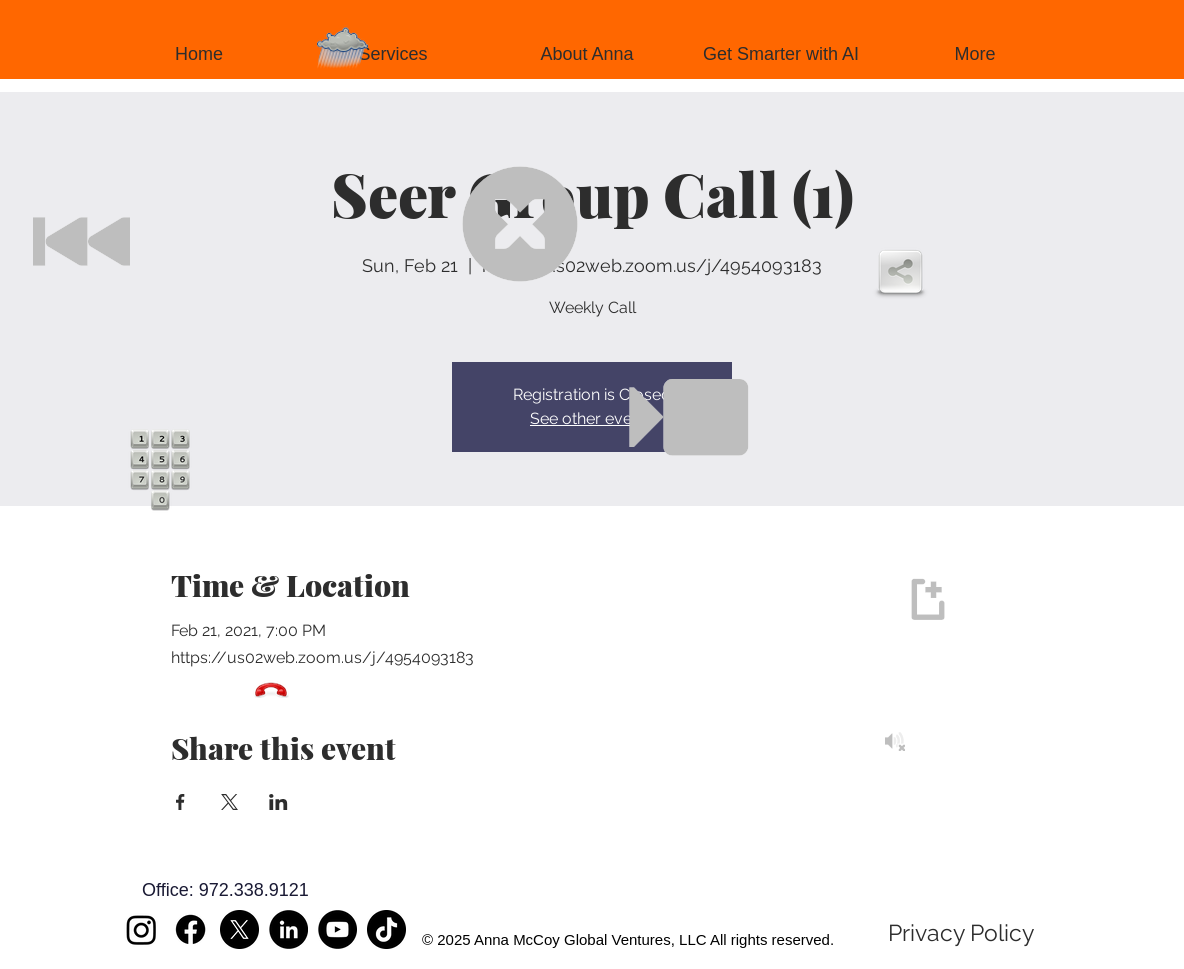  Describe the element at coordinates (160, 469) in the screenshot. I see `open phone dialpad for entering numbers` at that location.